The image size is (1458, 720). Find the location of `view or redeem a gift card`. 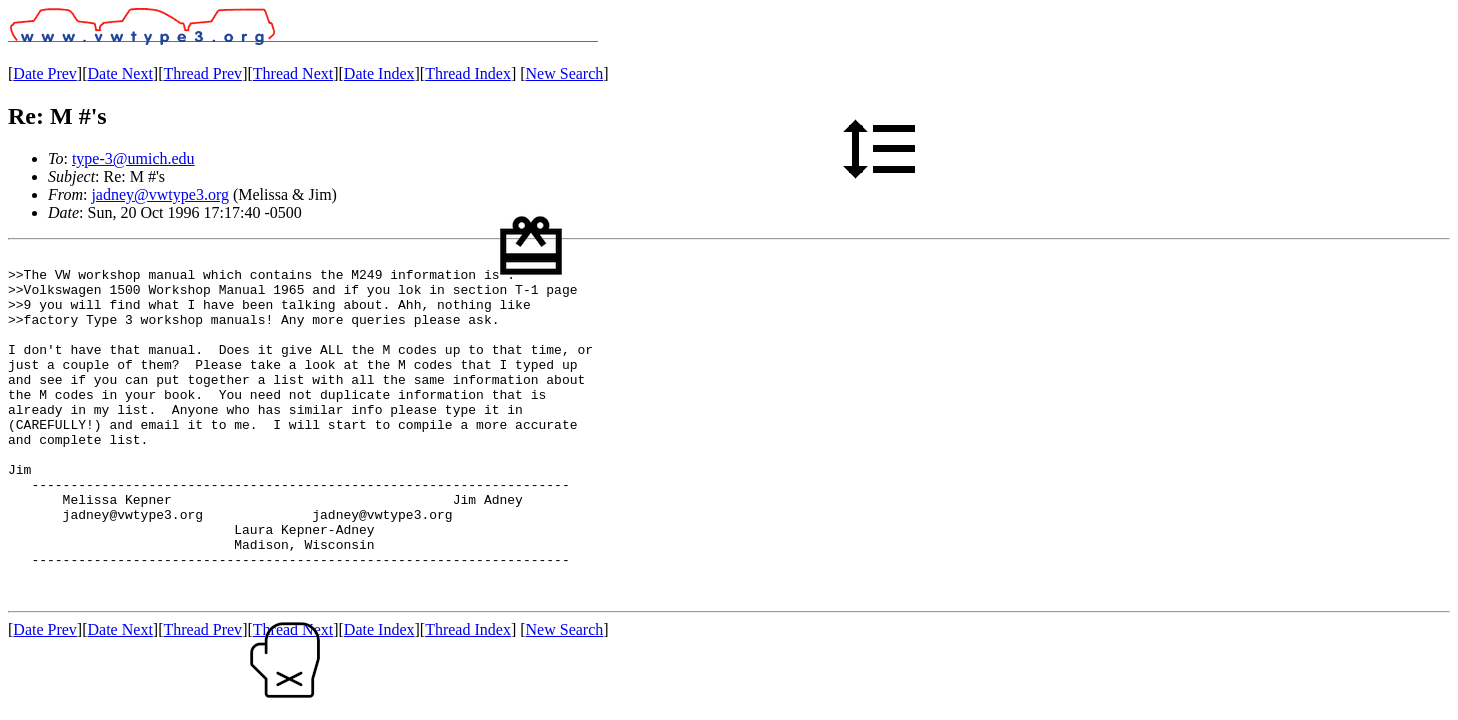

view or redeem a gift card is located at coordinates (531, 247).